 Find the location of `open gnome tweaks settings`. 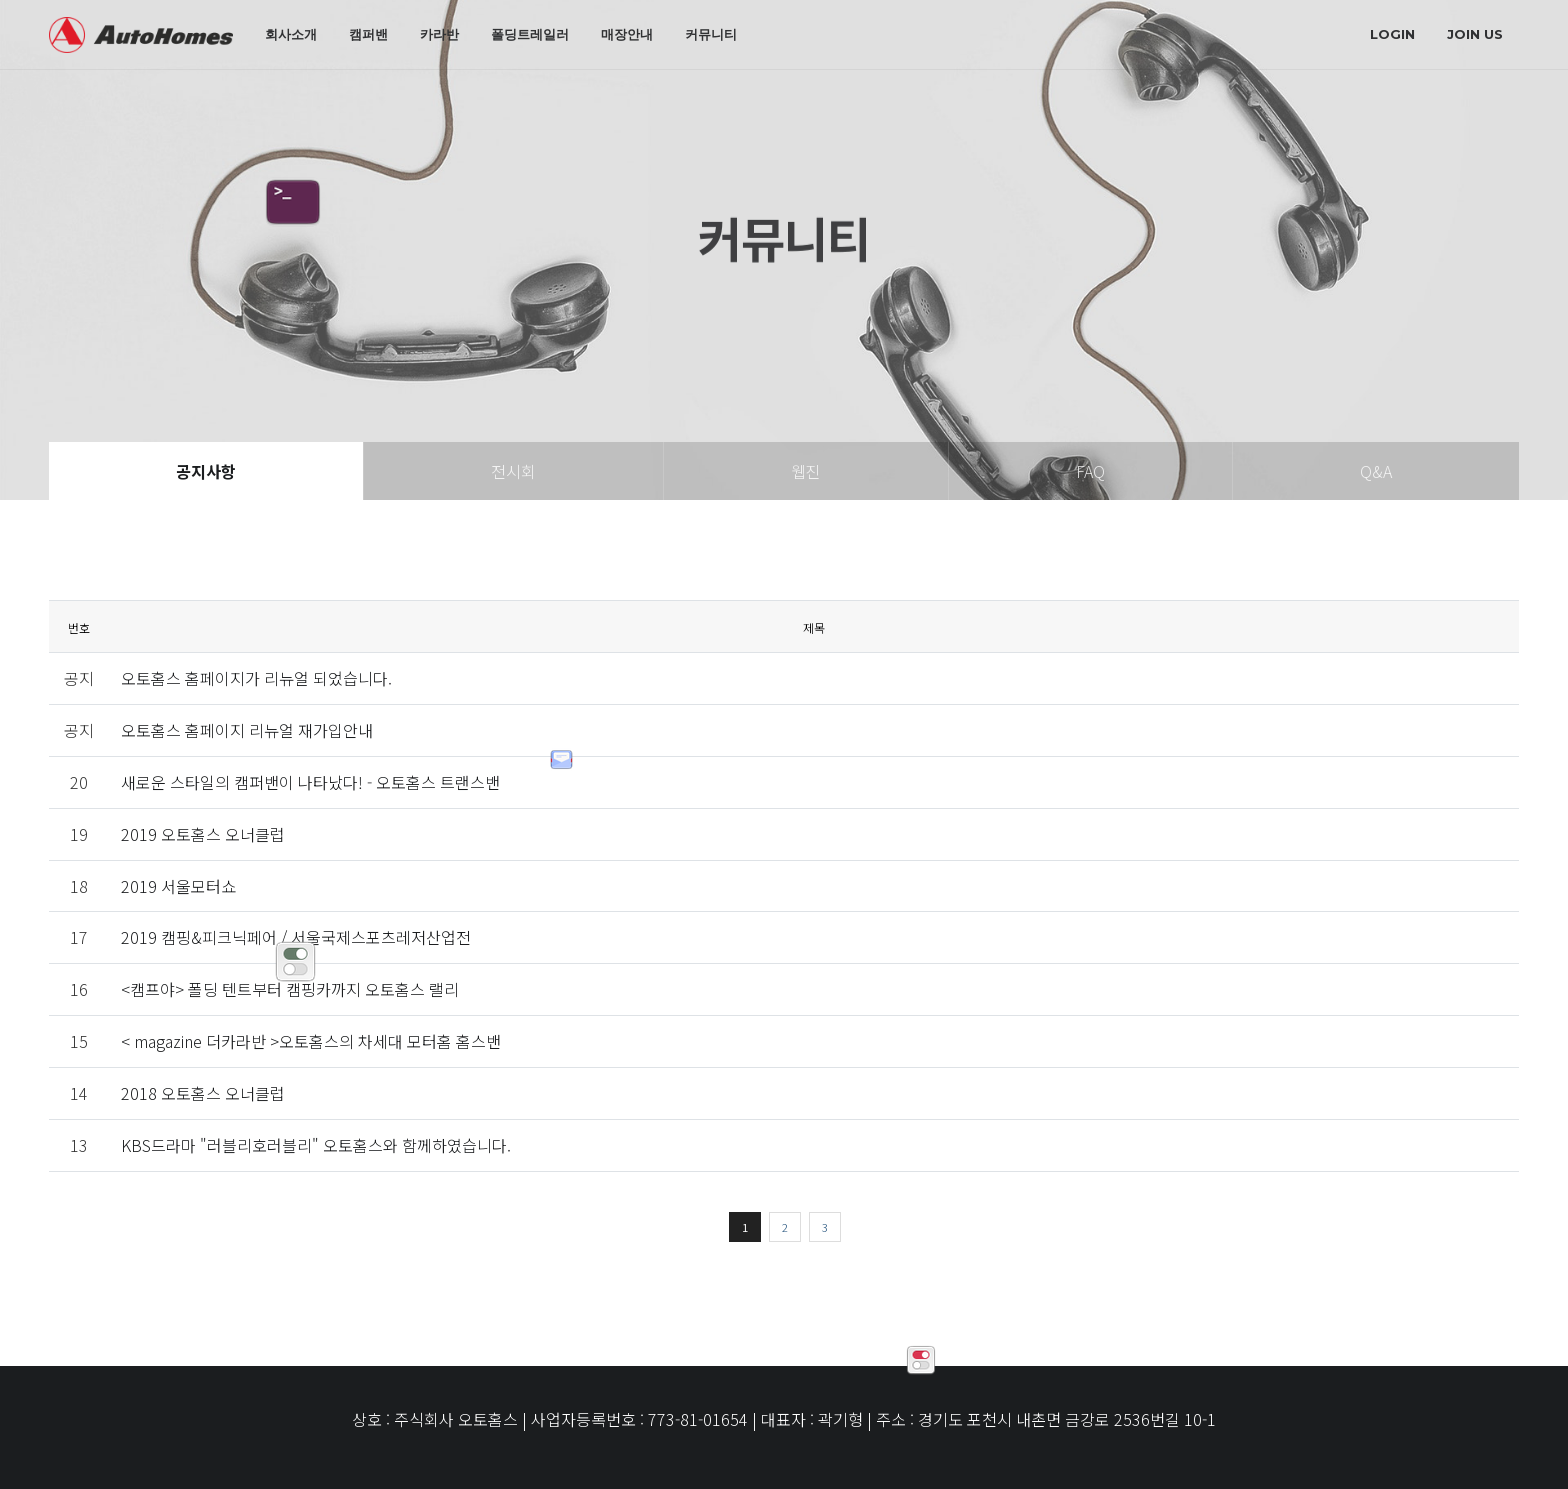

open gnome tweaks settings is located at coordinates (295, 961).